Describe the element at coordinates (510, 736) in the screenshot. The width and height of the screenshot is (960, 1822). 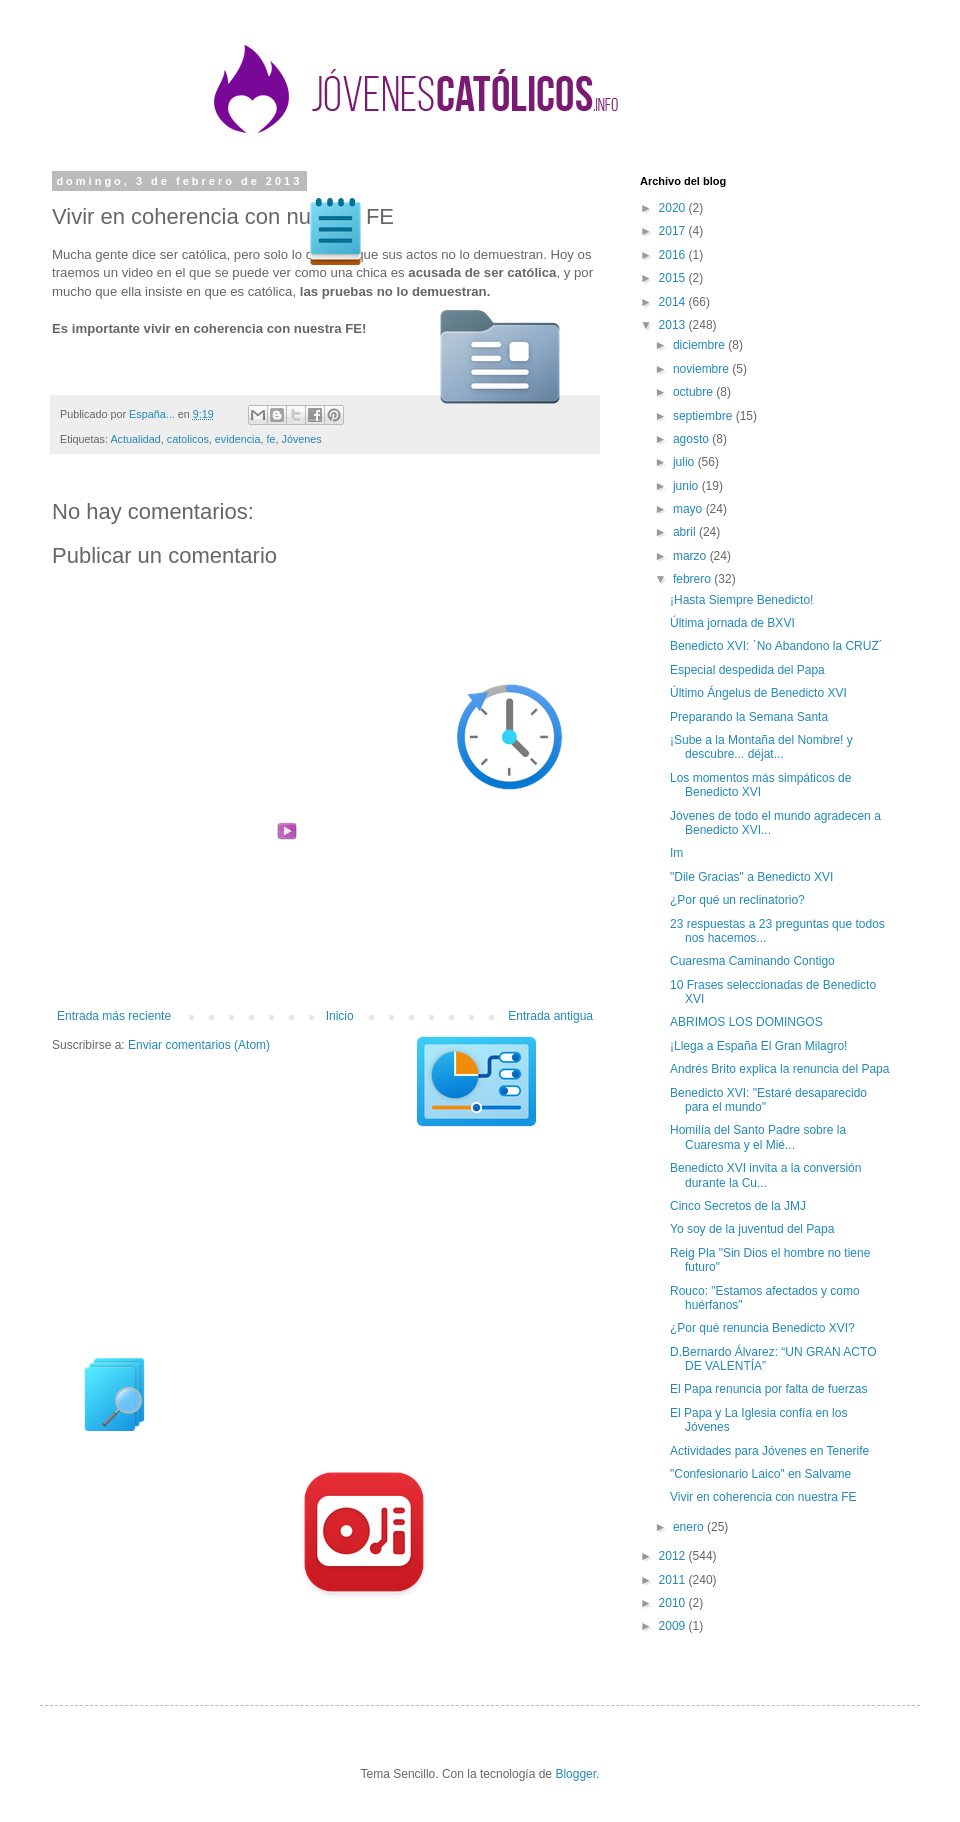
I see `open the reservations app` at that location.